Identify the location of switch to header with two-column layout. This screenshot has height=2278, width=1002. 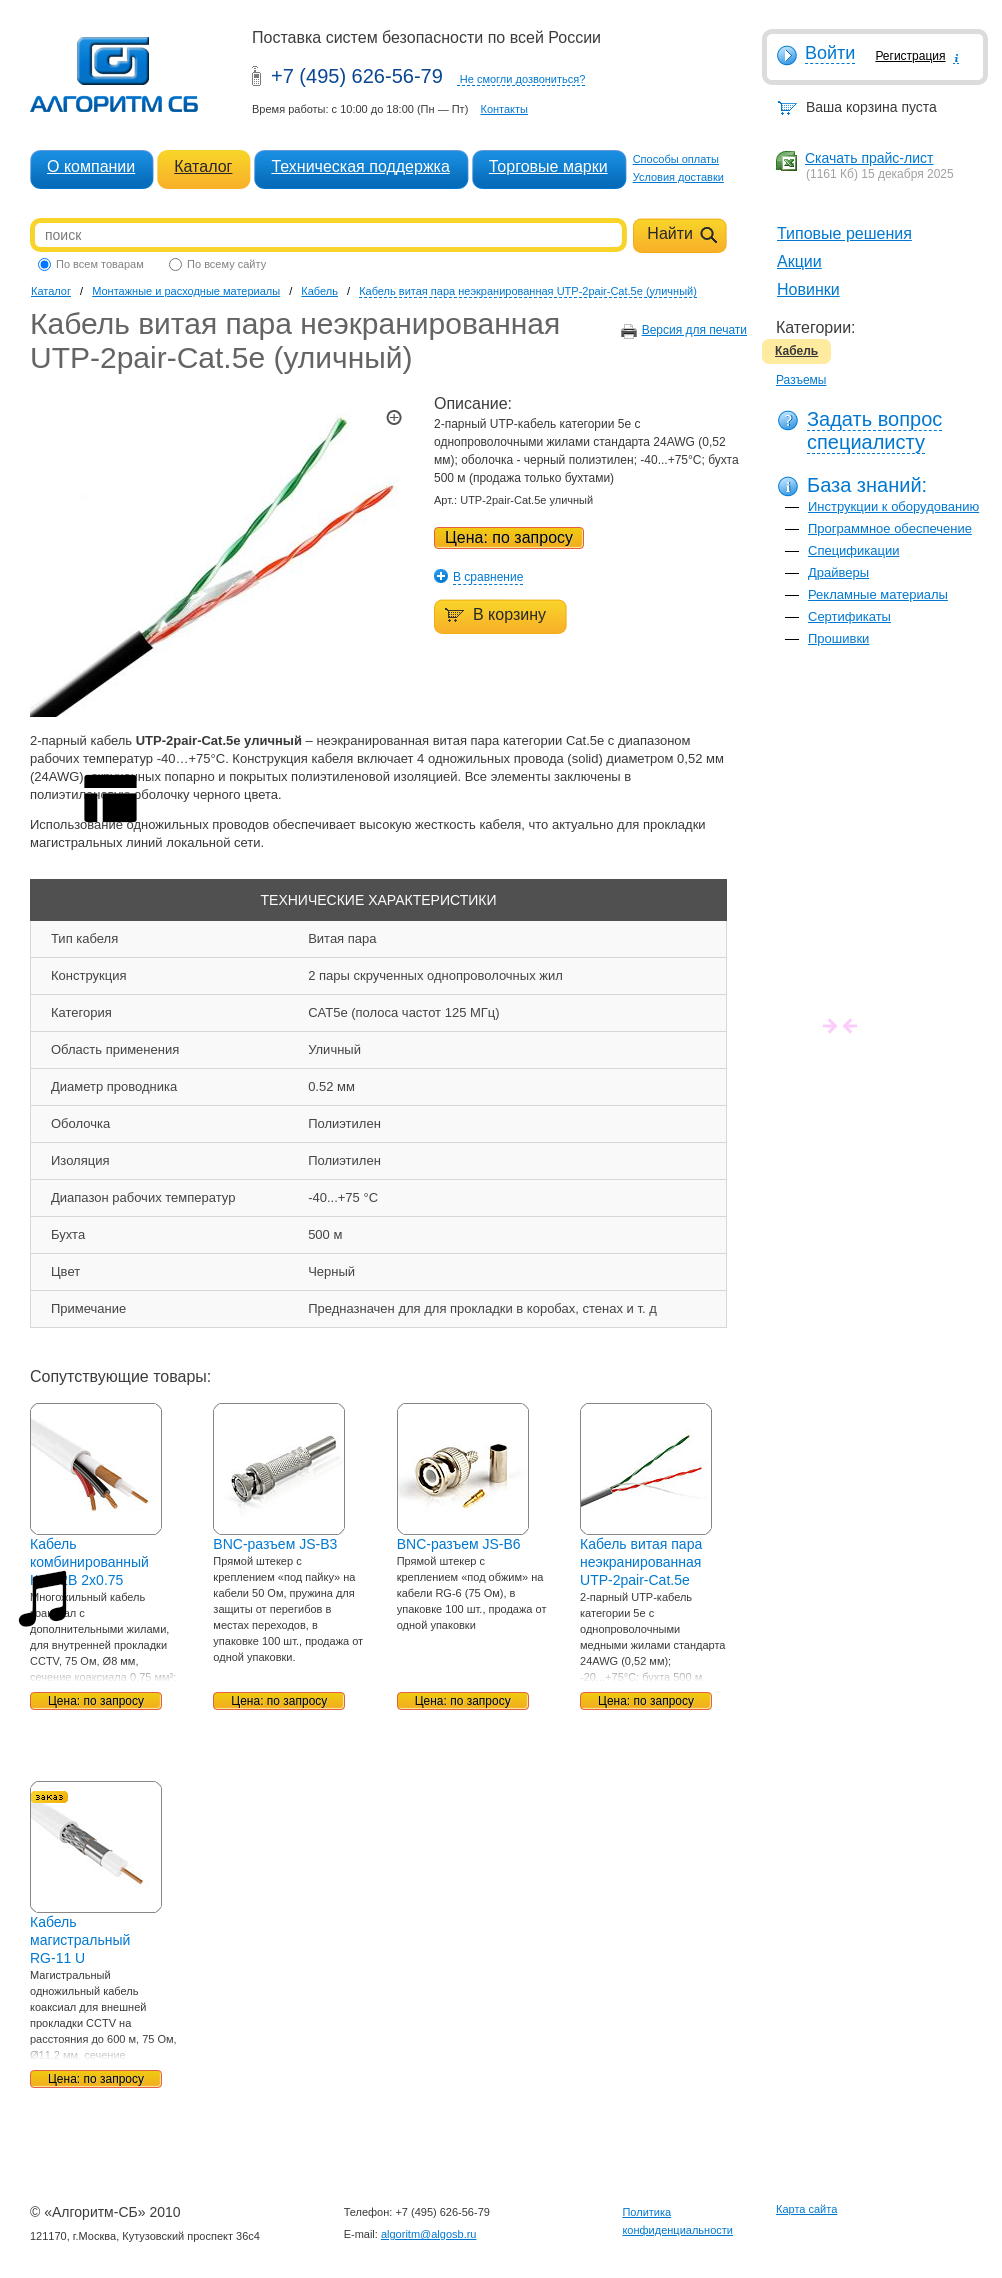
(110, 798).